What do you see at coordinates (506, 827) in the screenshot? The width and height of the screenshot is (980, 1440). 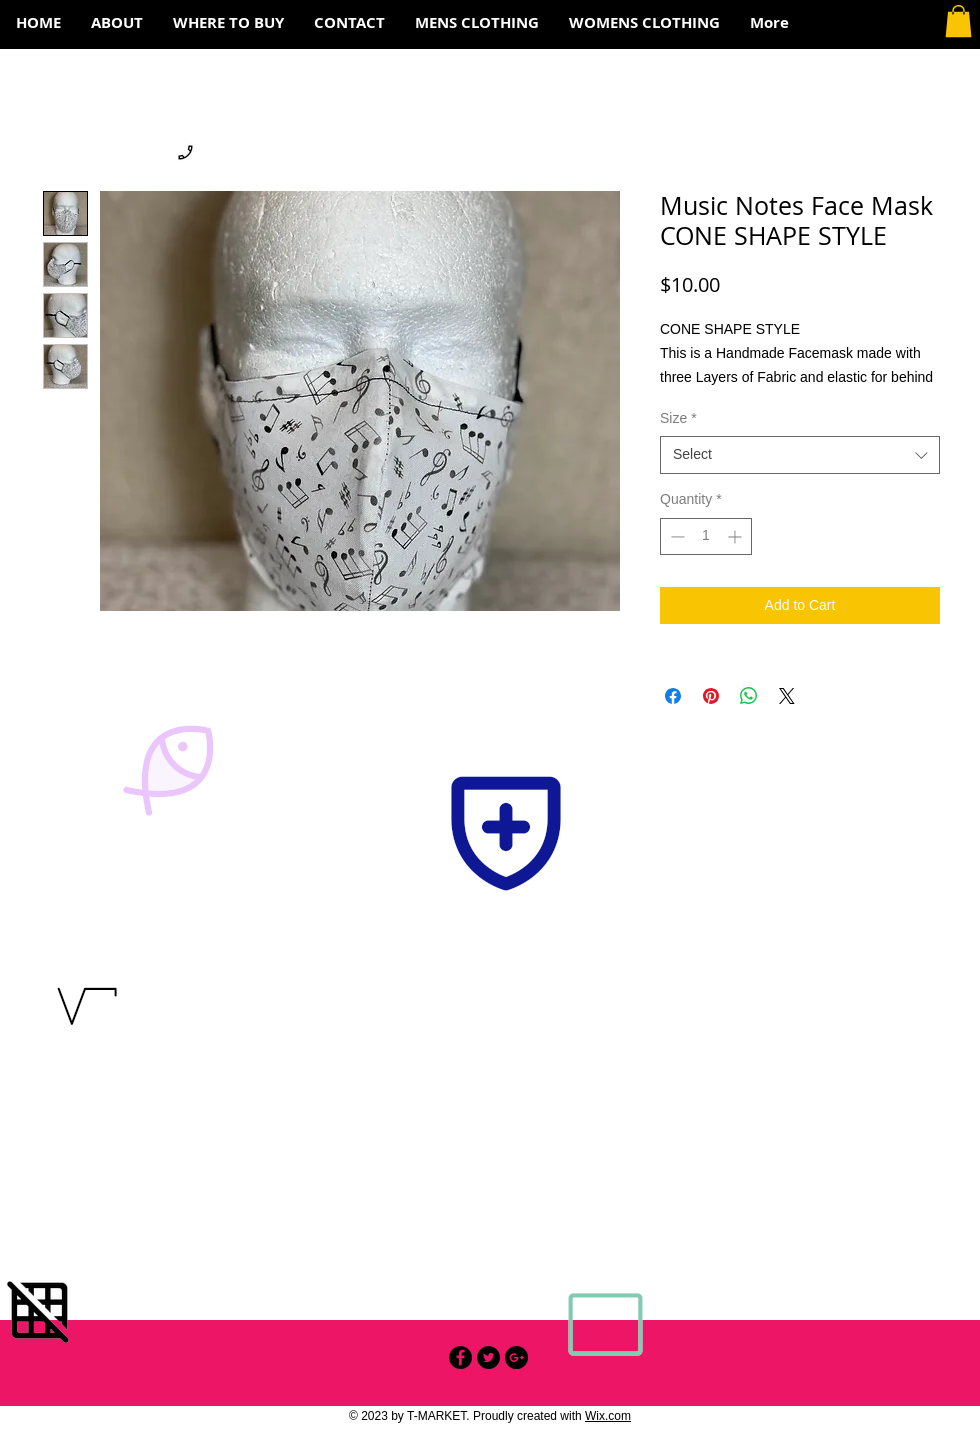 I see `add new security protection` at bounding box center [506, 827].